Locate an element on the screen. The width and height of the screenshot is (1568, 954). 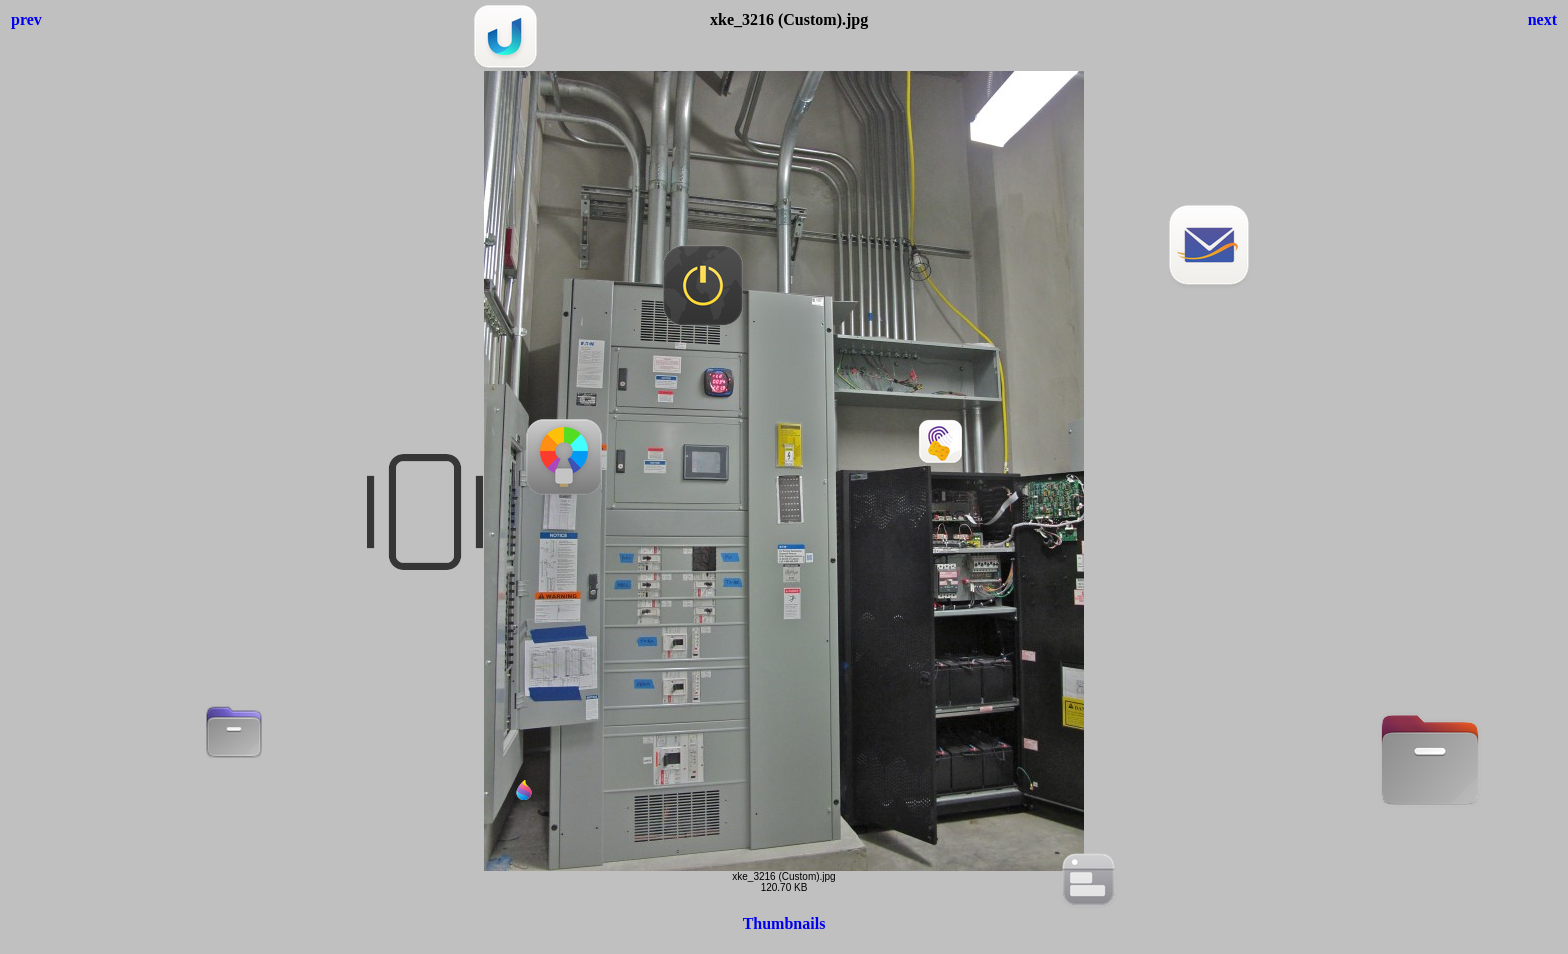
open the file manager application is located at coordinates (1430, 760).